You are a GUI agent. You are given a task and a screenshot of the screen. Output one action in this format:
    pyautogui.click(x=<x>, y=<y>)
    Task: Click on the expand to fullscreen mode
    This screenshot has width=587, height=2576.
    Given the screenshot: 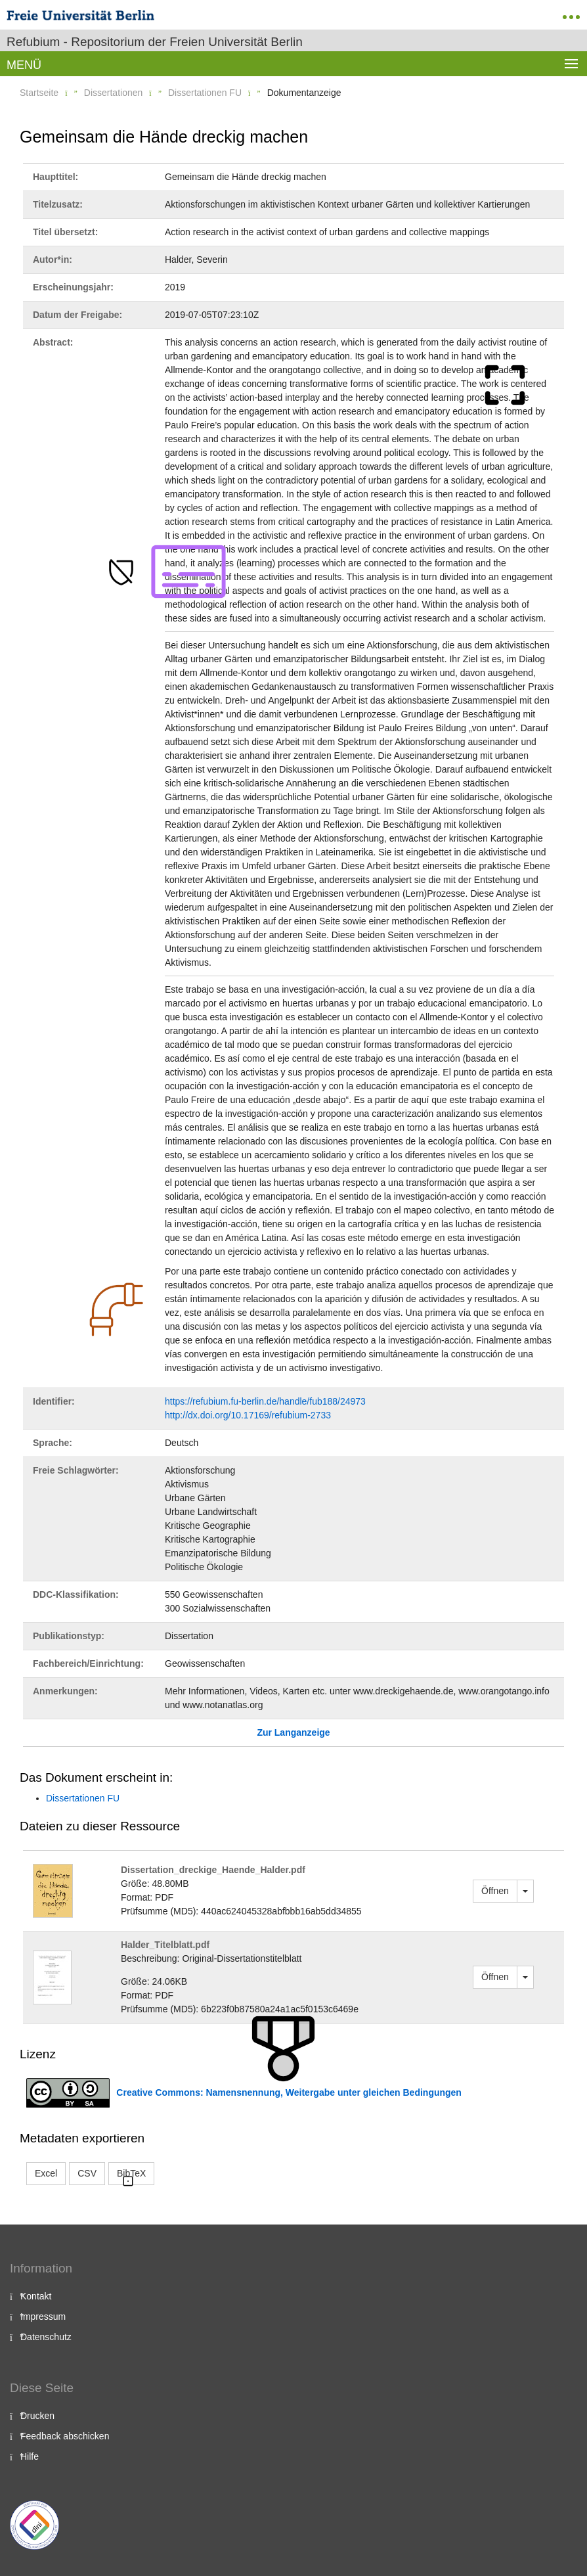 What is the action you would take?
    pyautogui.click(x=505, y=385)
    